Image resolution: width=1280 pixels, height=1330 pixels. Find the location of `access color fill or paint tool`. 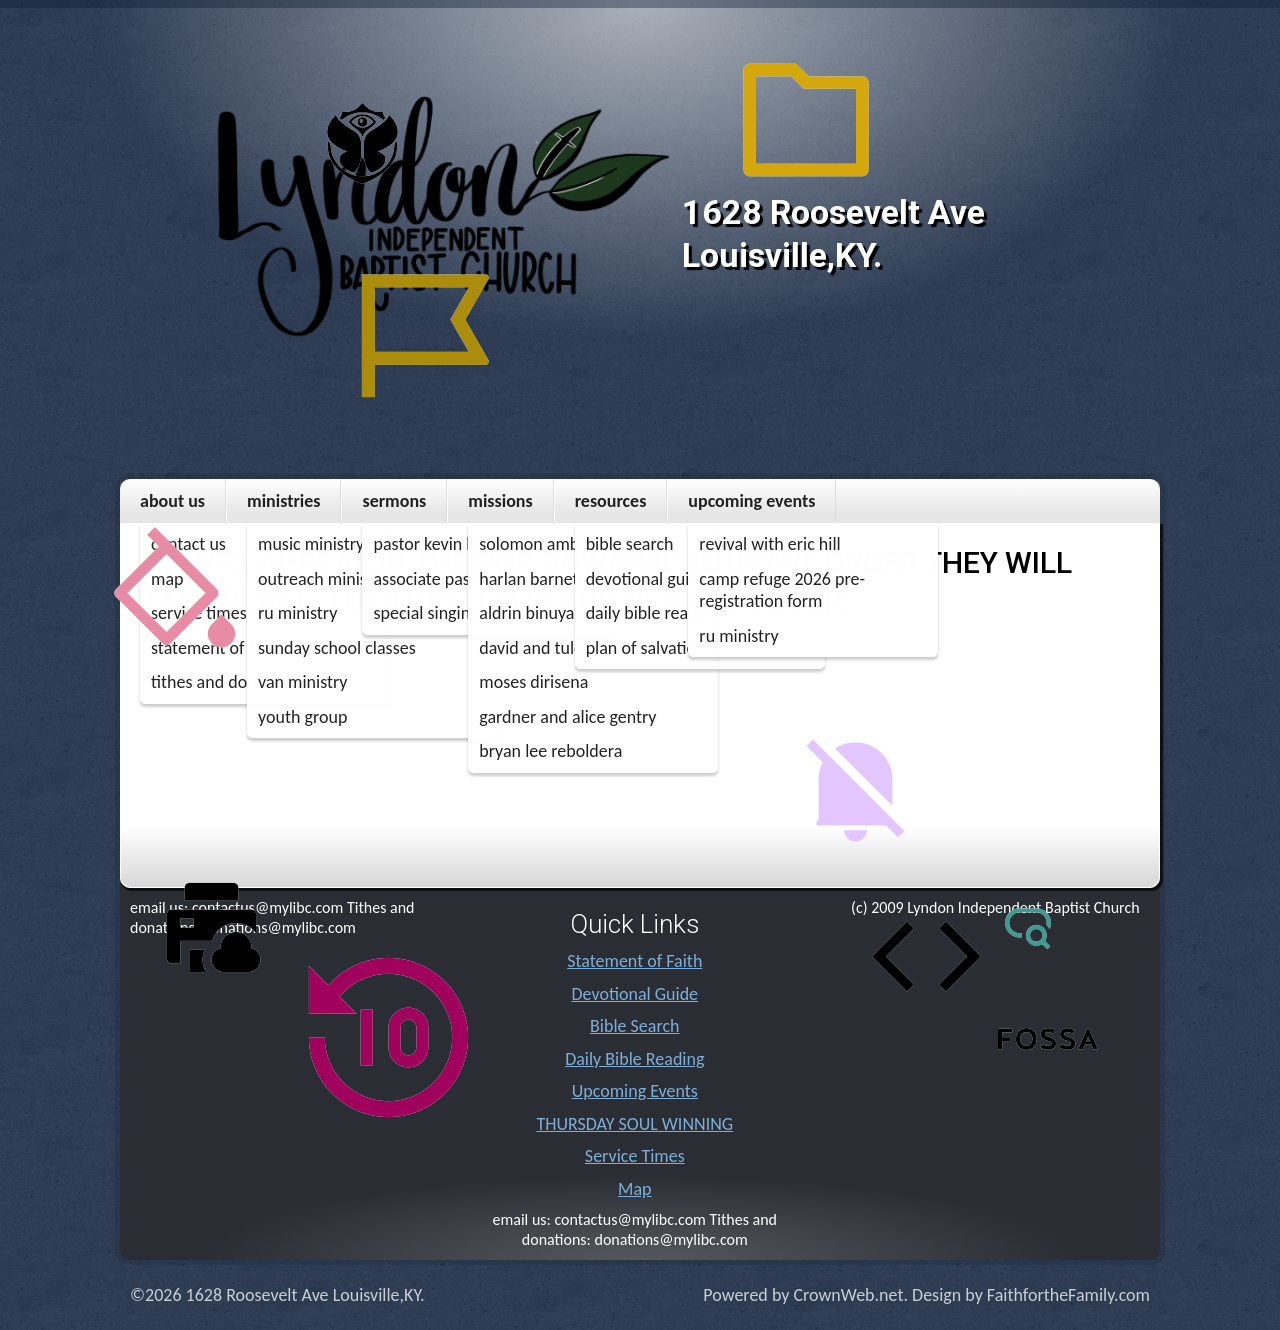

access color fill or paint tool is located at coordinates (172, 587).